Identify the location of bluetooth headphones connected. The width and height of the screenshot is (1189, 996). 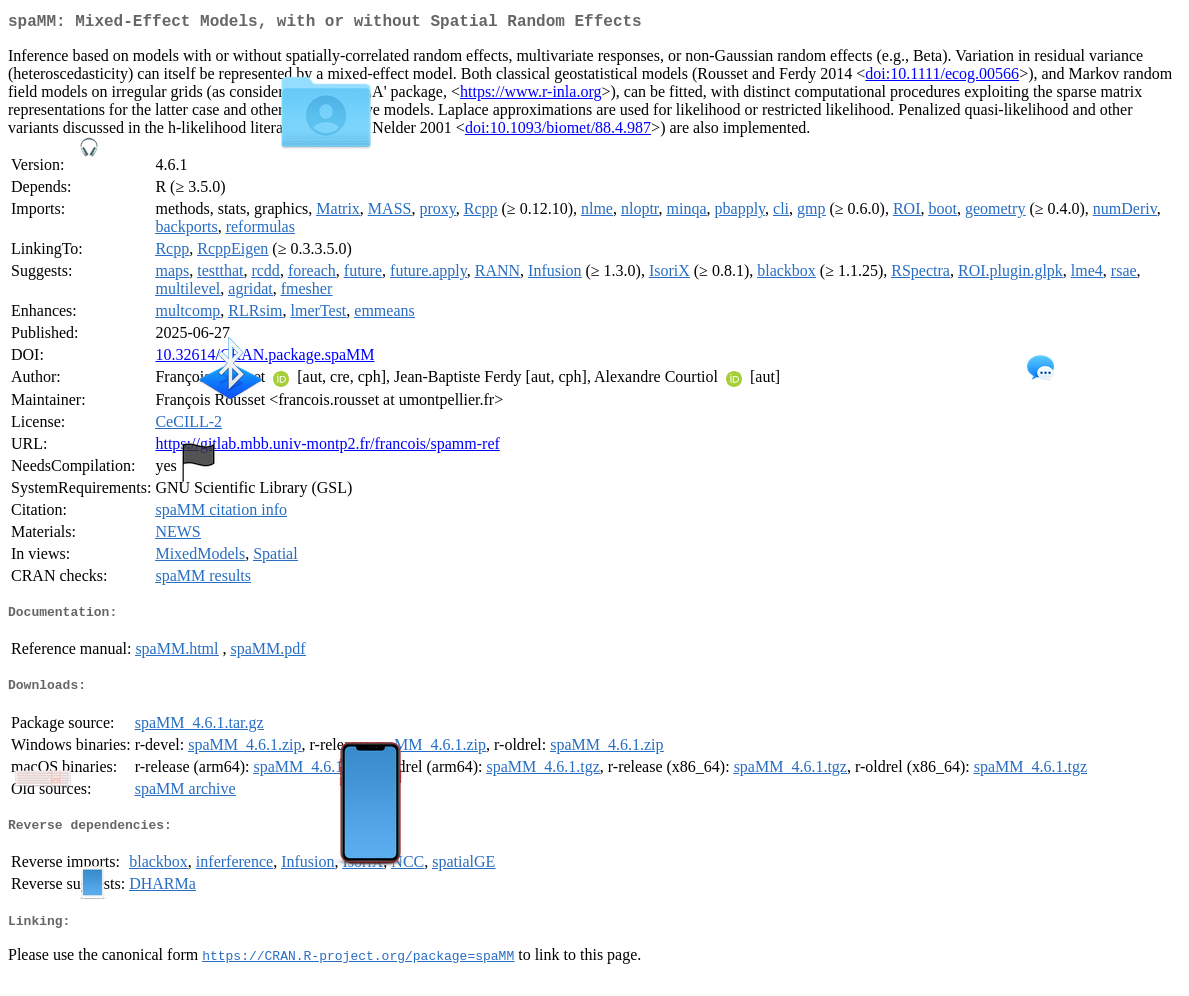
(89, 147).